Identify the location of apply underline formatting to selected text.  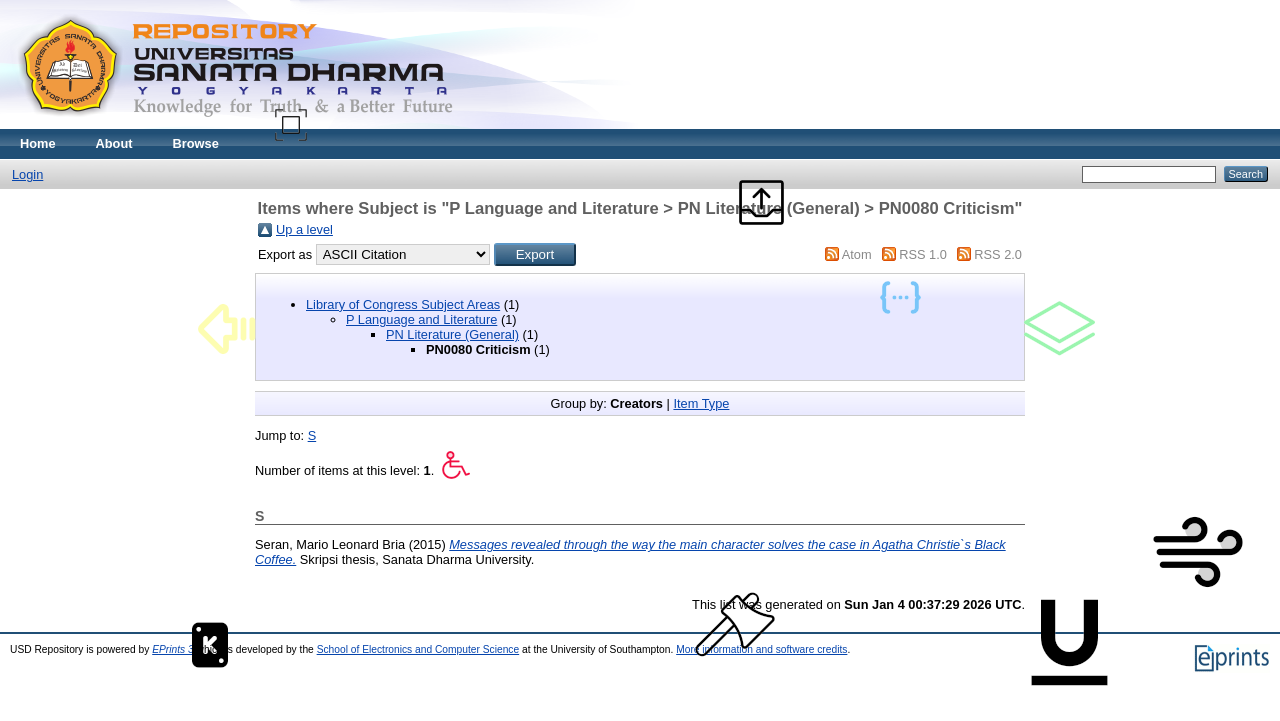
(1069, 642).